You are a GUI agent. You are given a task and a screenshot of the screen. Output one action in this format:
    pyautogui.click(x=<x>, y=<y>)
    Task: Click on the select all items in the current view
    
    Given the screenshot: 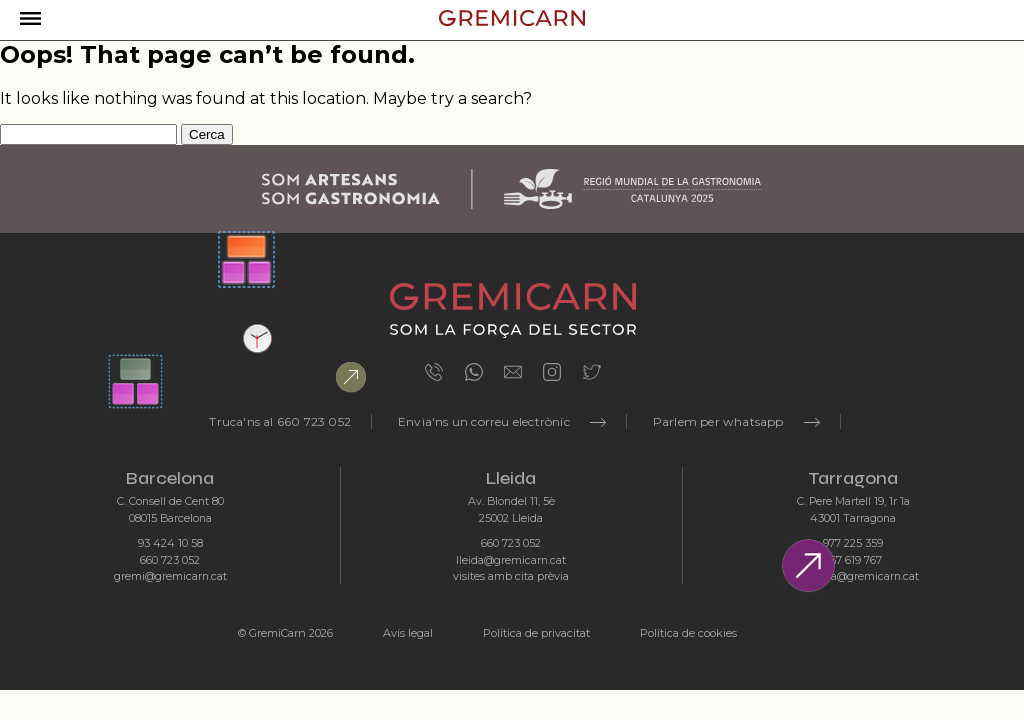 What is the action you would take?
    pyautogui.click(x=246, y=259)
    